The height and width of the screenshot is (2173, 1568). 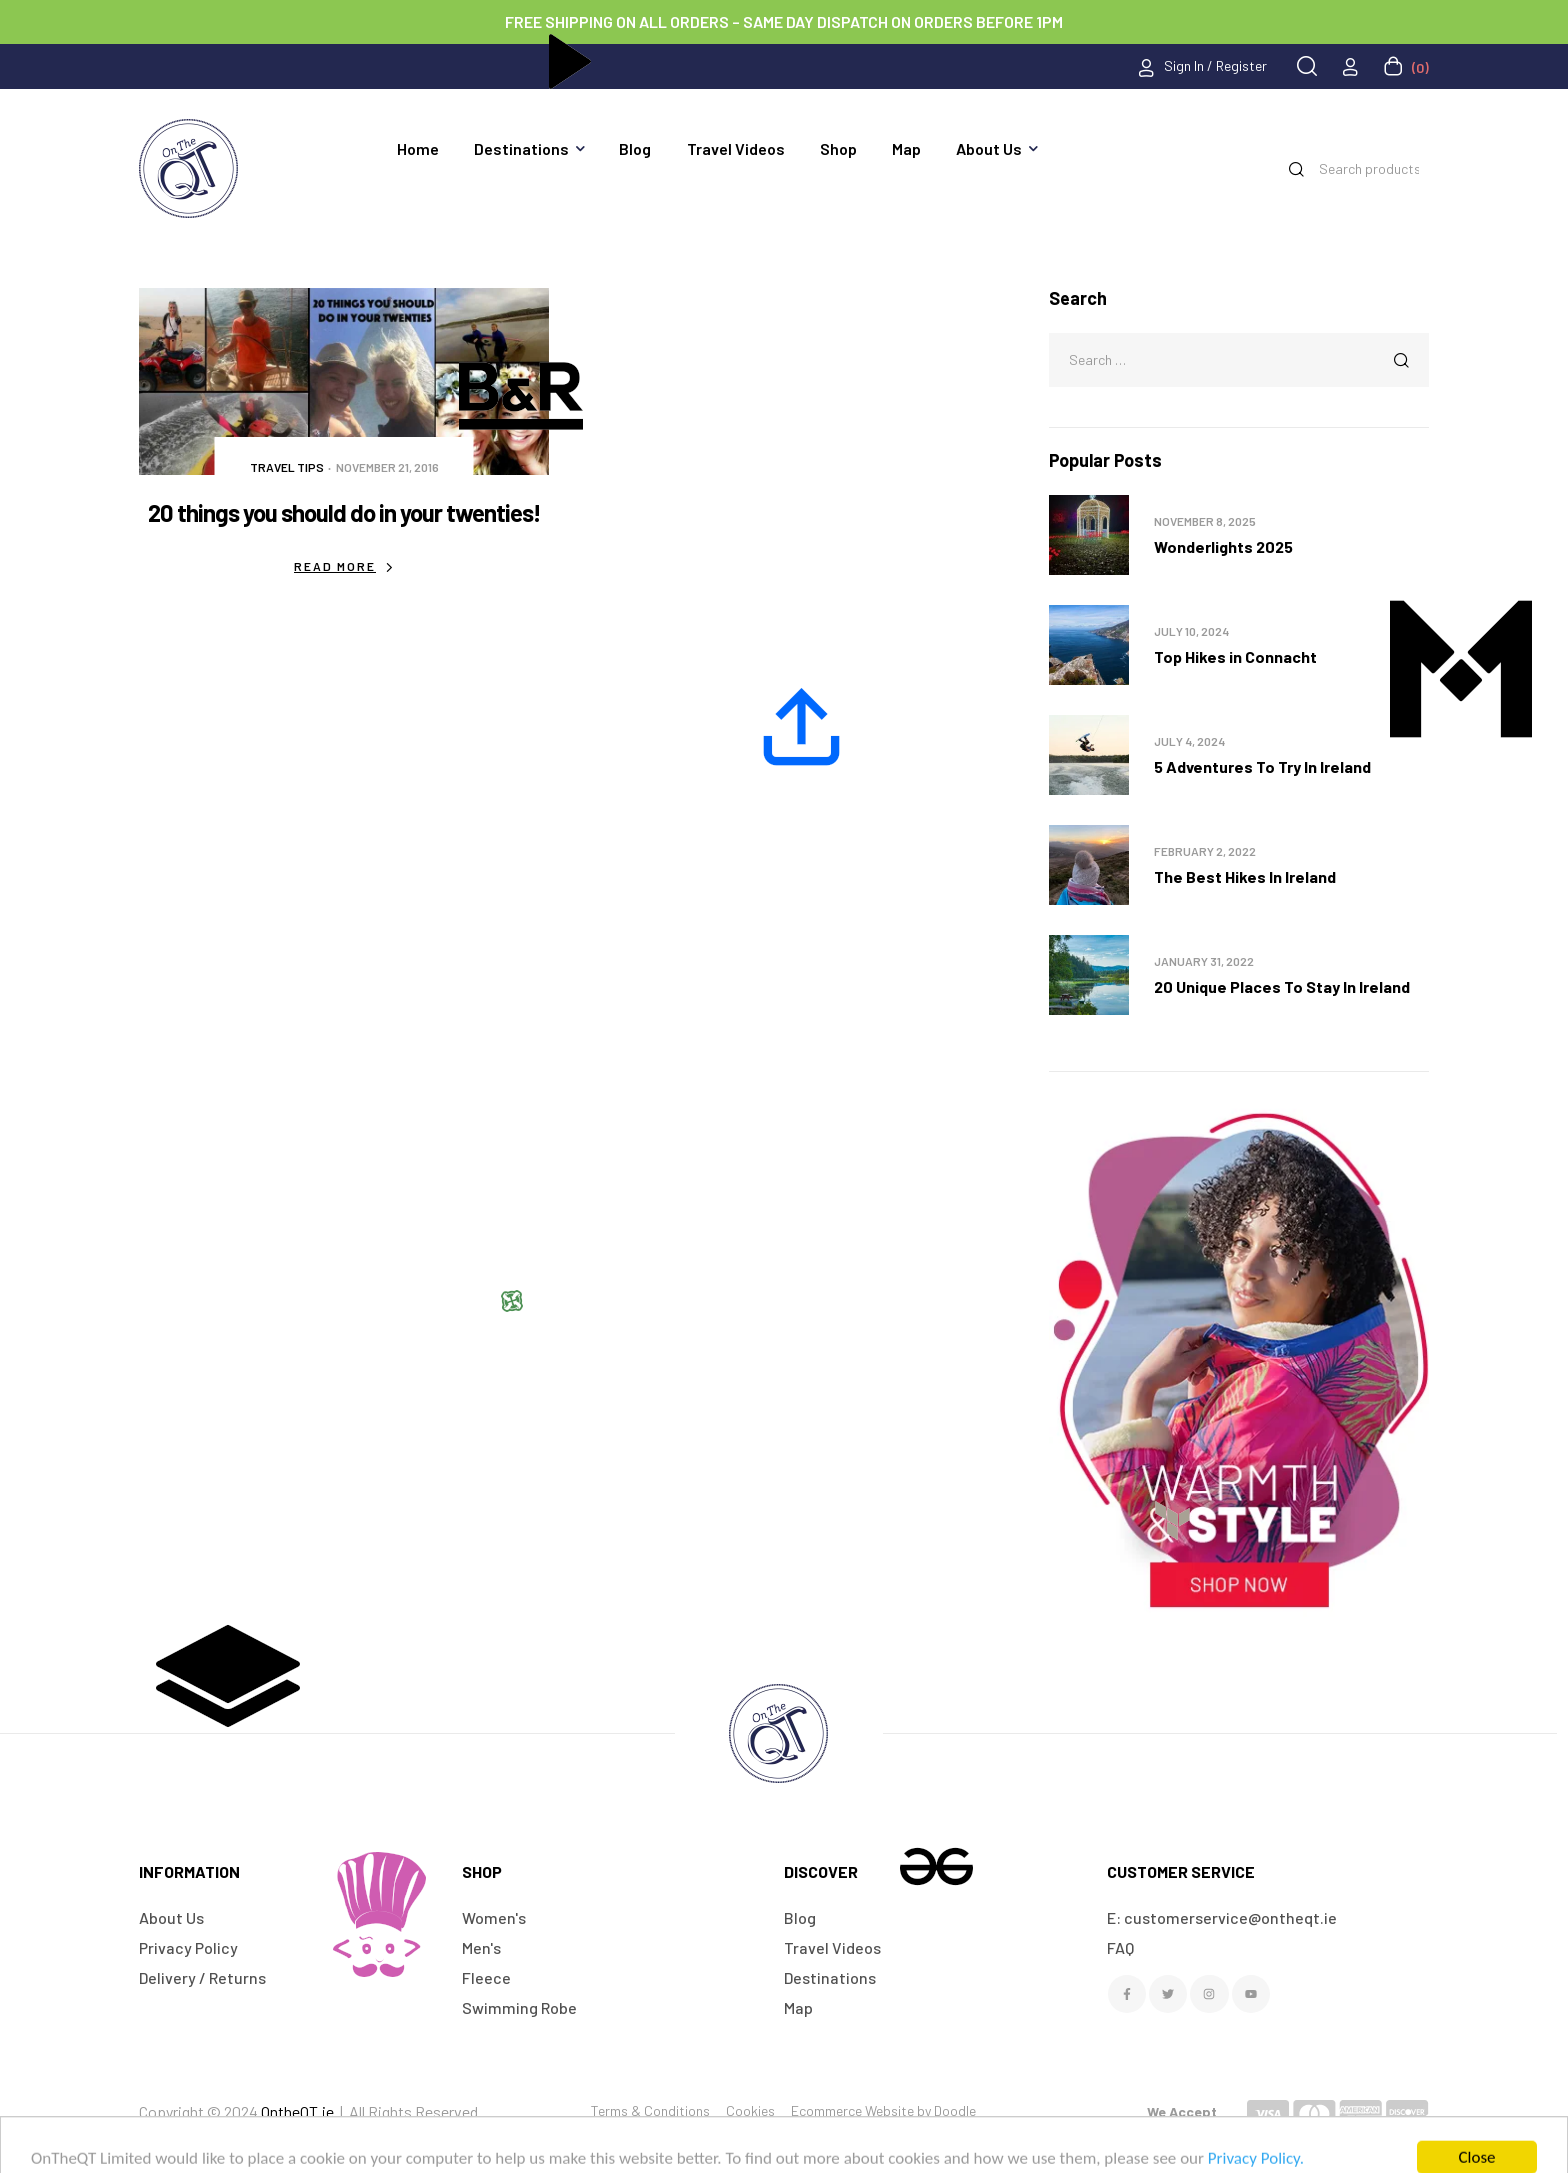 What do you see at coordinates (1172, 1520) in the screenshot?
I see `HashiCorp Terraform branding or logo` at bounding box center [1172, 1520].